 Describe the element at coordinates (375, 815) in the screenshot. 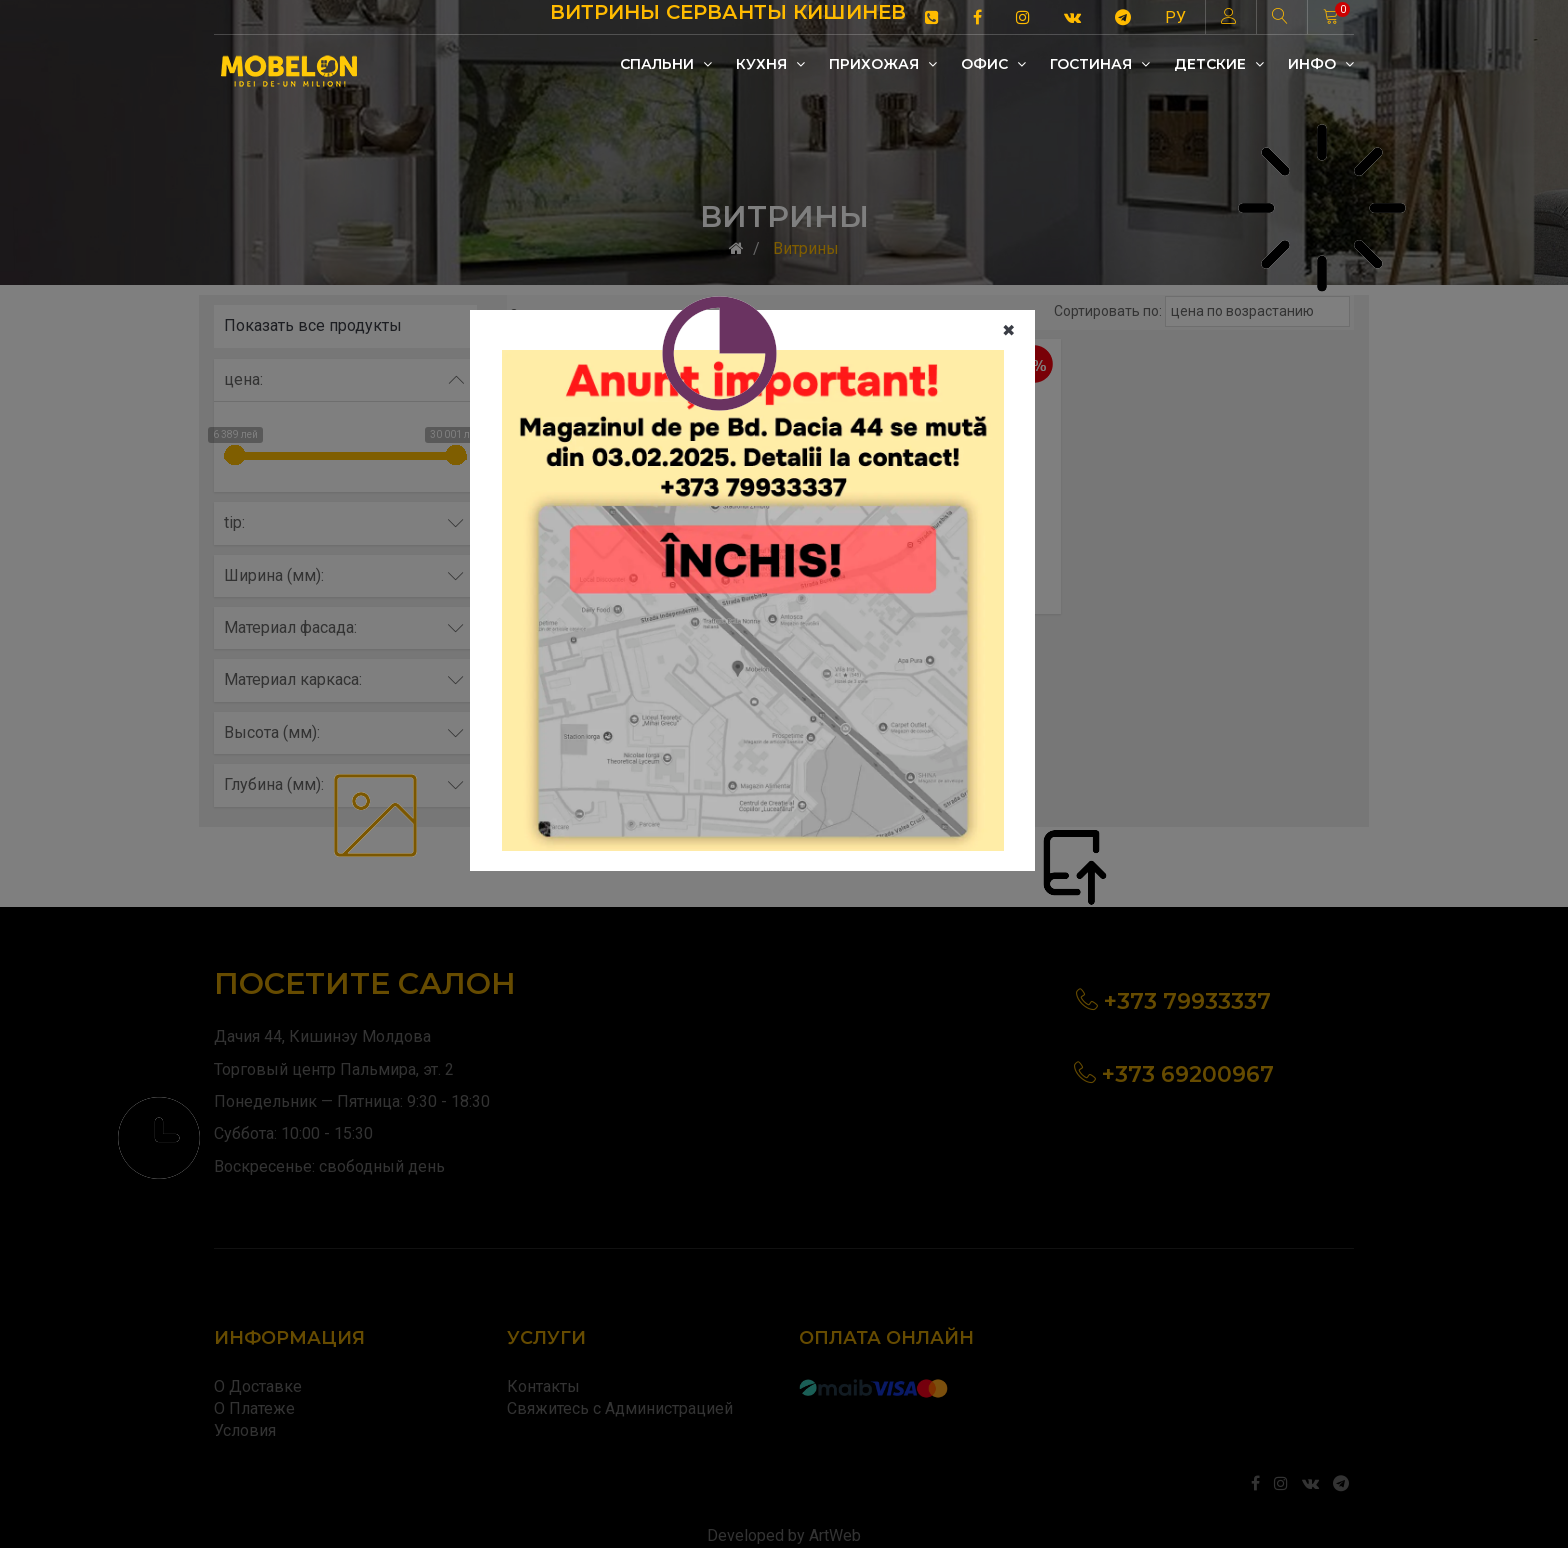

I see `view or open an image` at that location.